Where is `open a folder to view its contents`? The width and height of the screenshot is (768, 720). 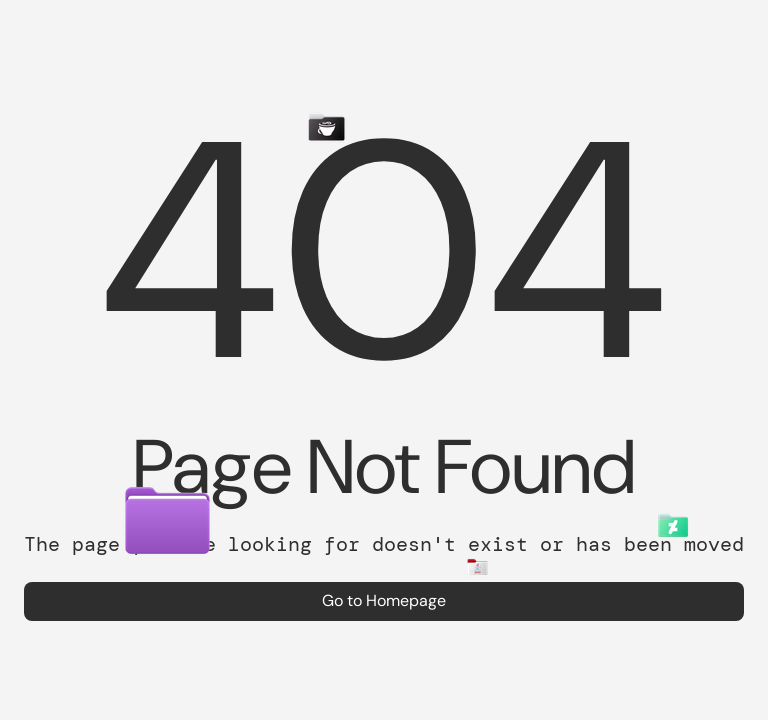 open a folder to view its contents is located at coordinates (167, 520).